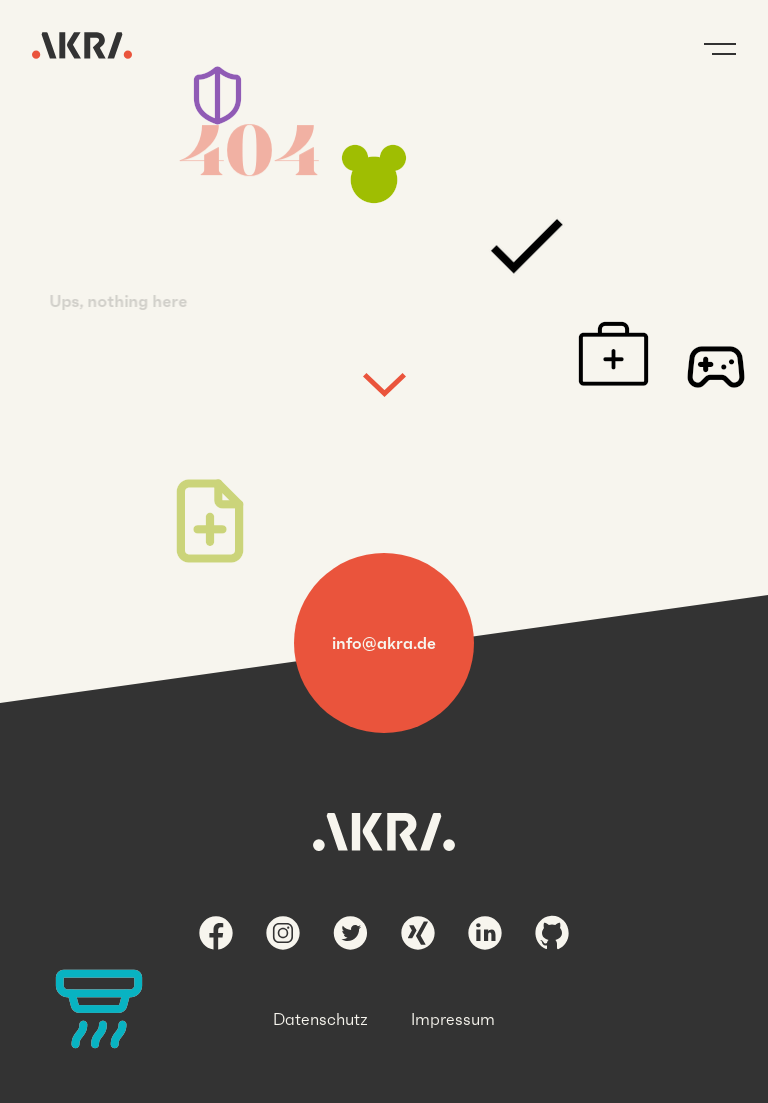 The image size is (768, 1103). What do you see at coordinates (210, 521) in the screenshot?
I see `create a new file` at bounding box center [210, 521].